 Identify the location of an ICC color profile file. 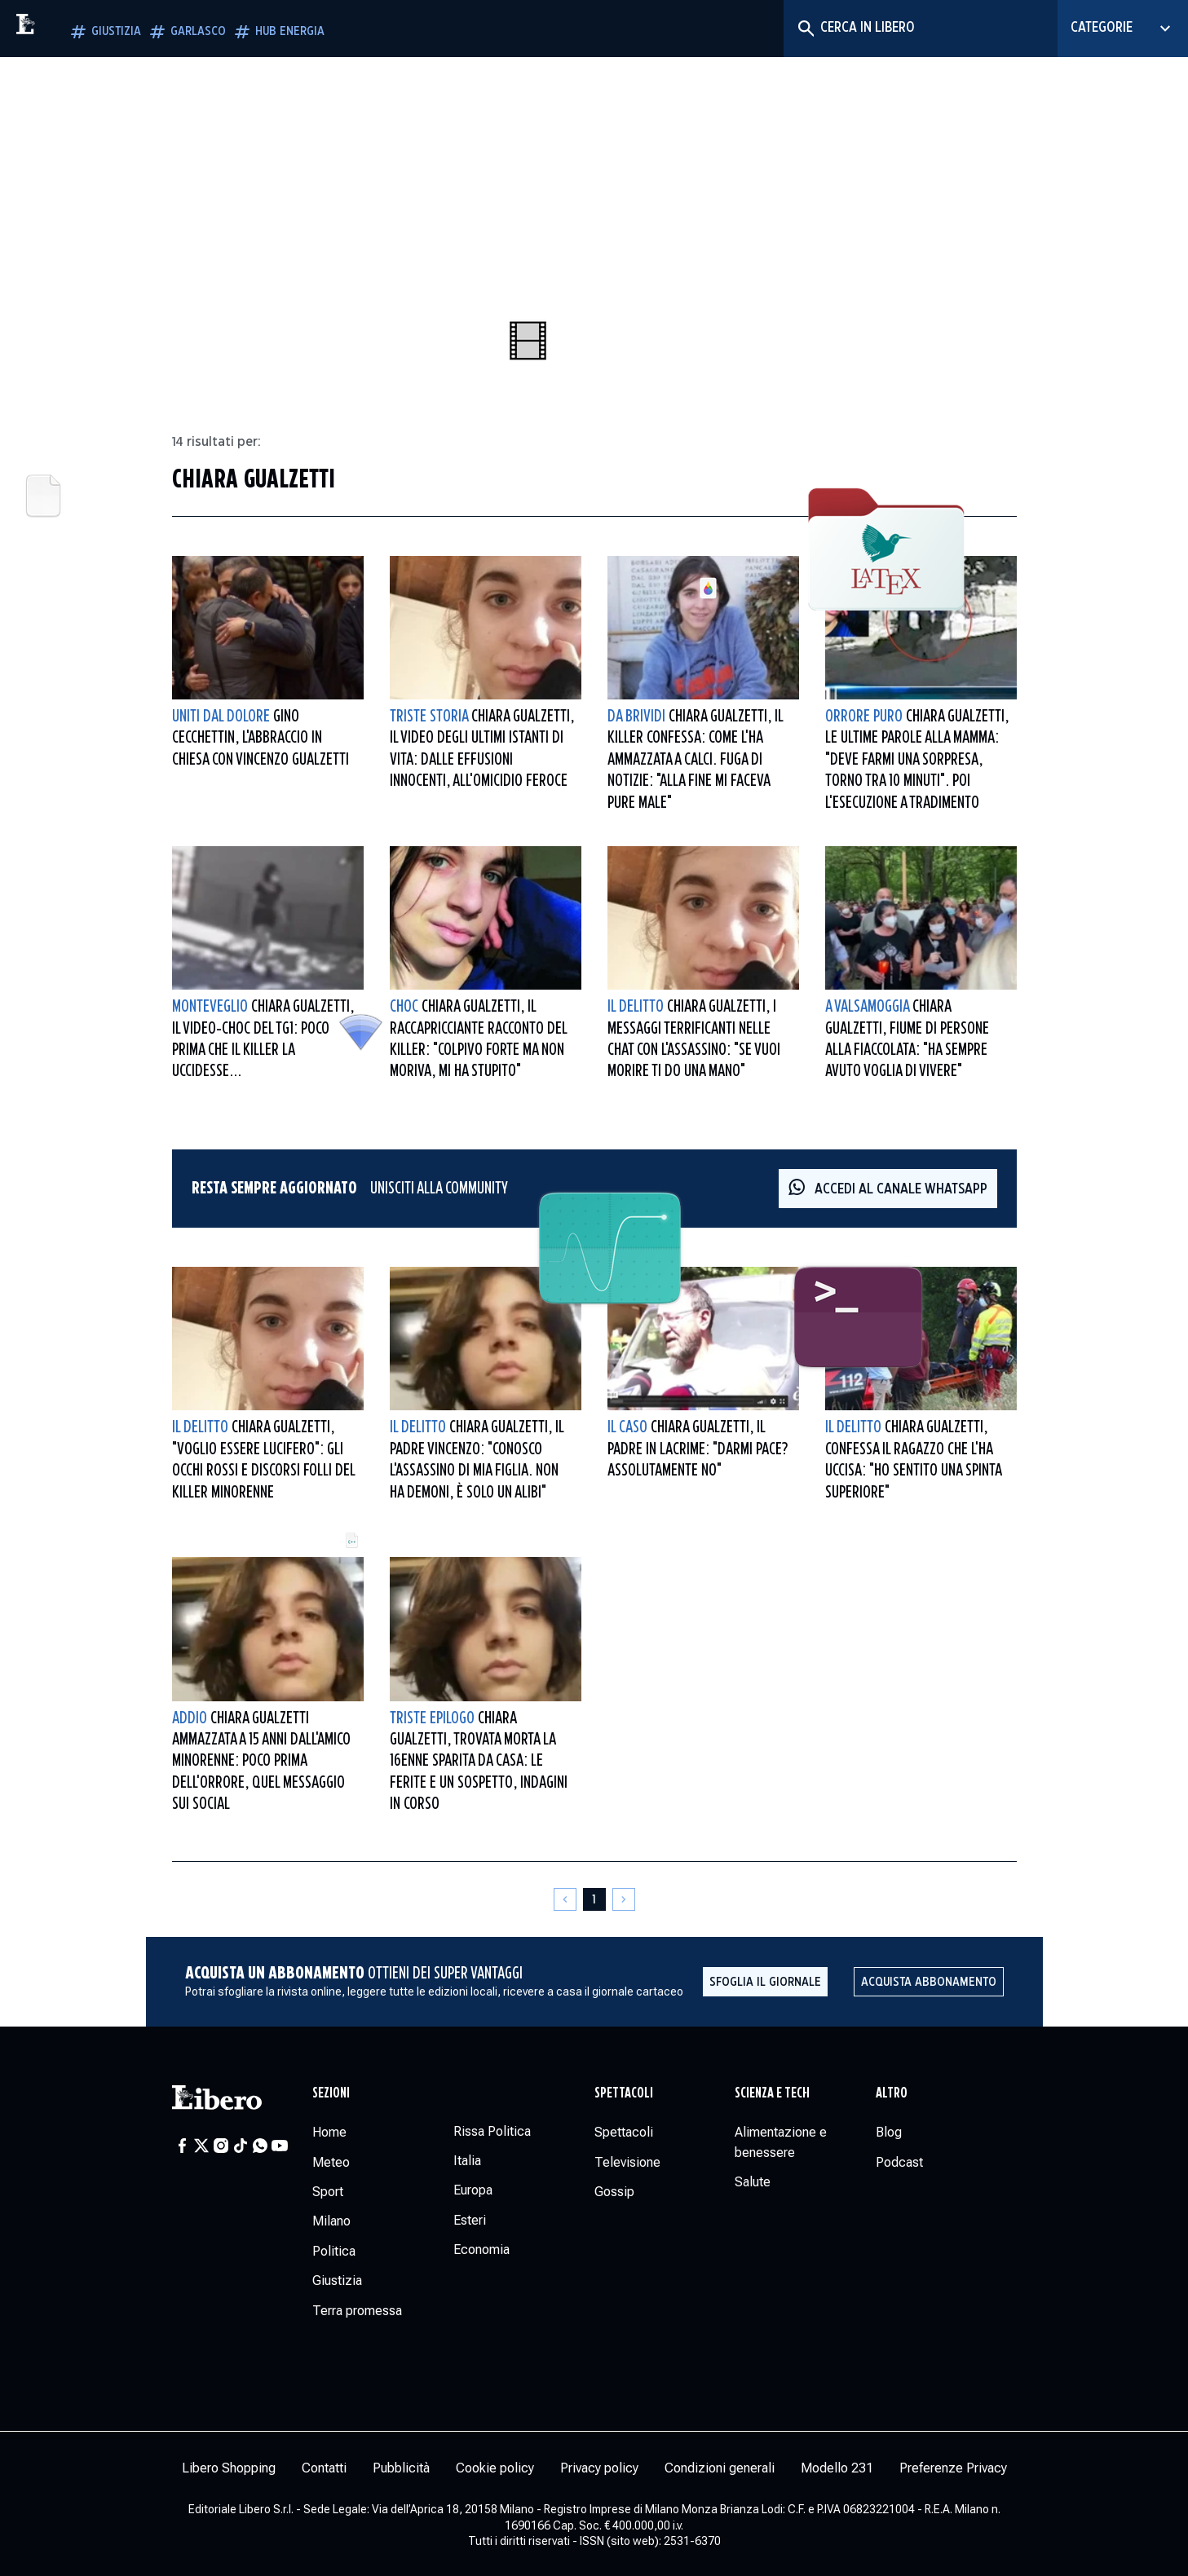
(708, 588).